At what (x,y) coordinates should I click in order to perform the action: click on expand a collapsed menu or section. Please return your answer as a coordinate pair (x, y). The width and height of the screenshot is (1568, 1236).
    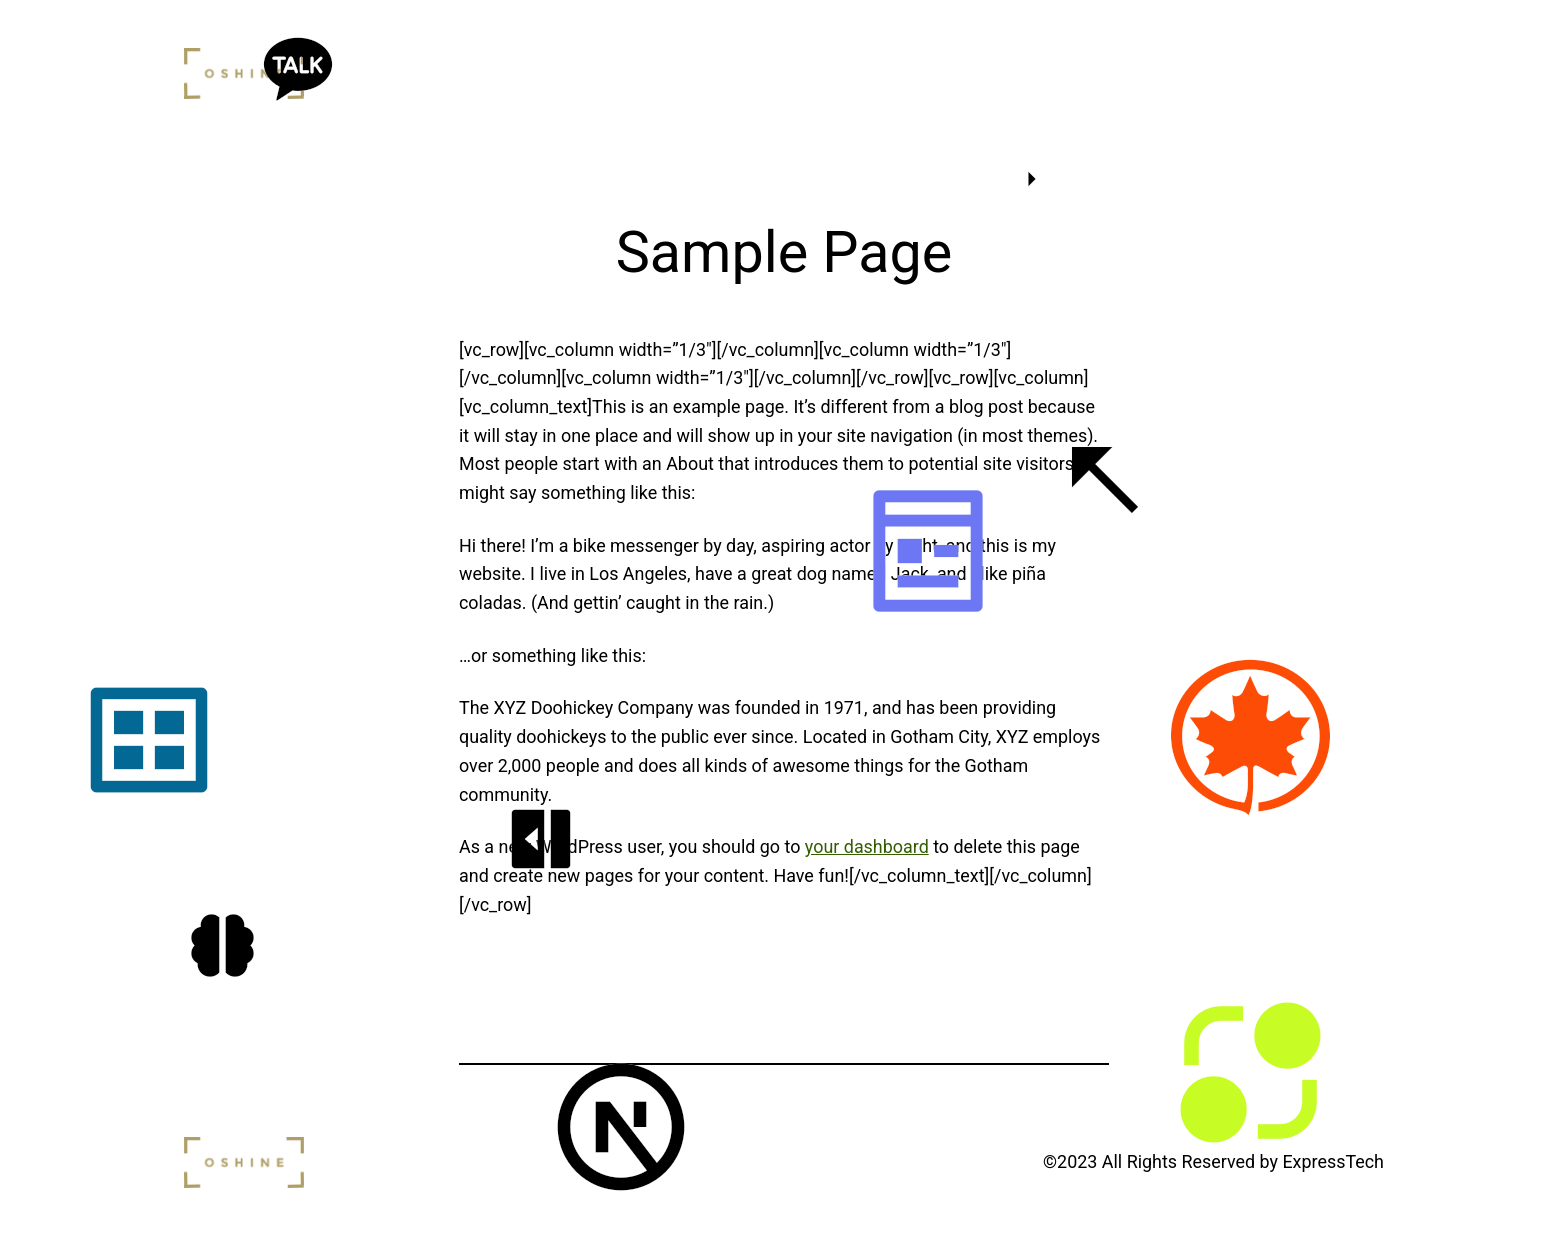
    Looking at the image, I should click on (1032, 179).